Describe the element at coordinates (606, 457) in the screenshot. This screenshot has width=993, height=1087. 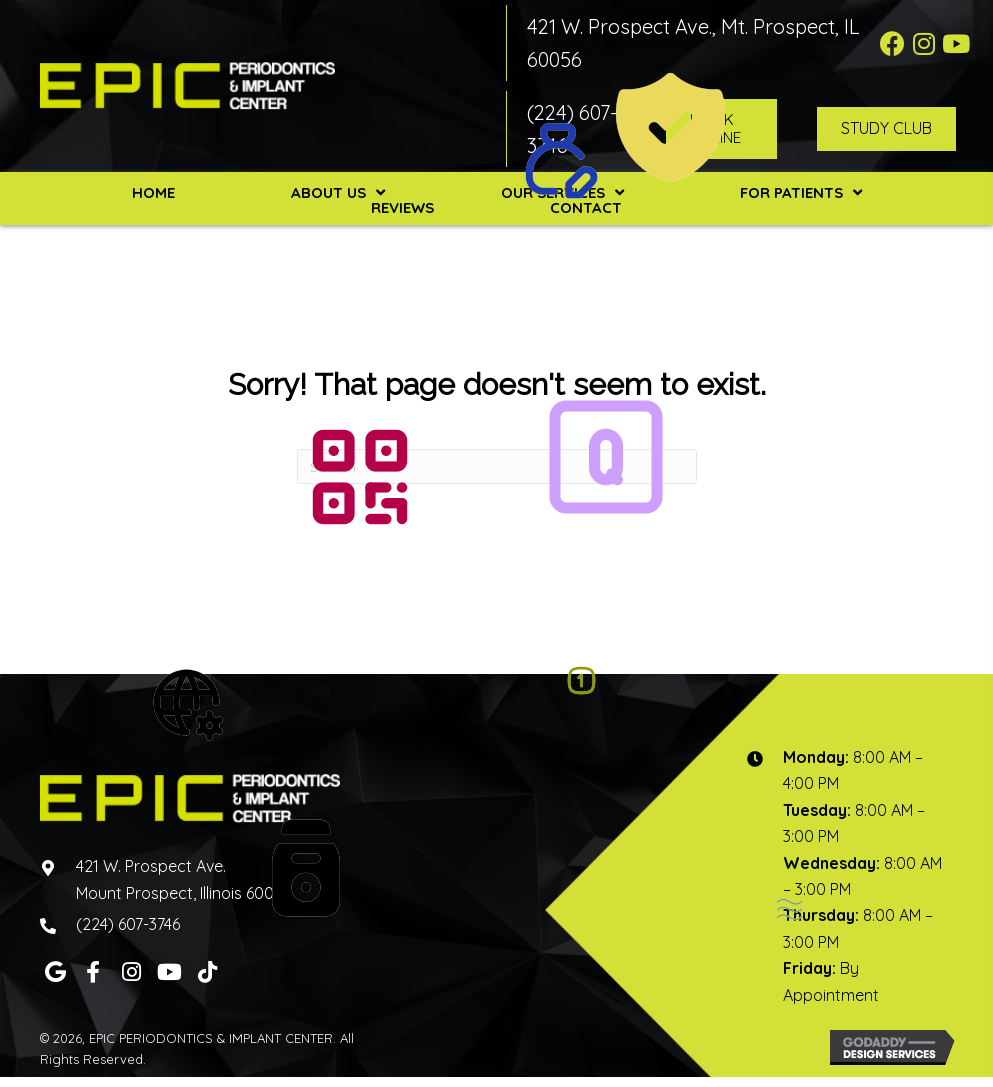
I see `represents the letter Q in a keyboard or text input` at that location.